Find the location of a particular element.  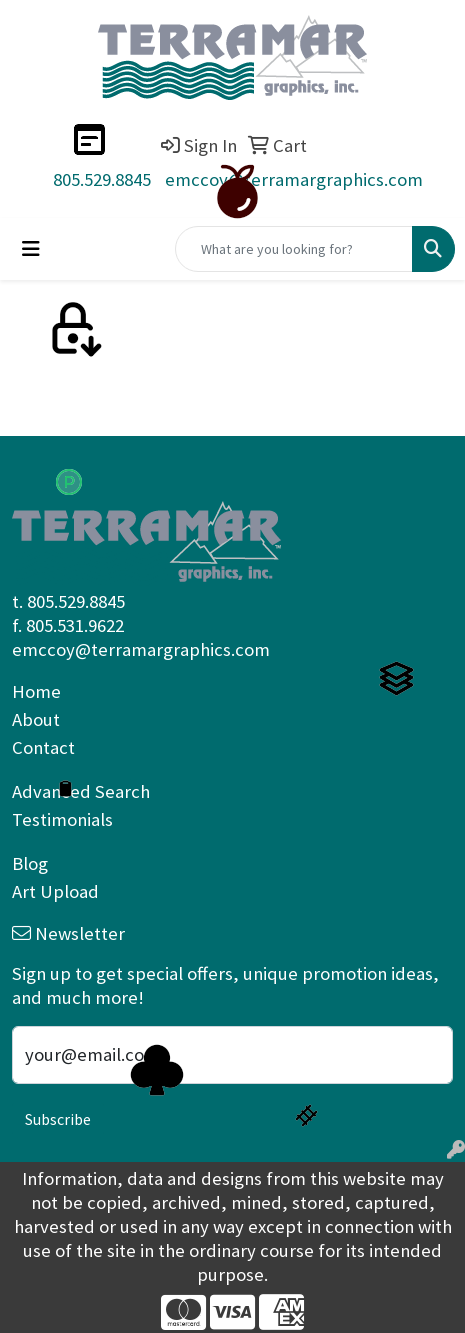

club suit symbol for card games is located at coordinates (157, 1071).